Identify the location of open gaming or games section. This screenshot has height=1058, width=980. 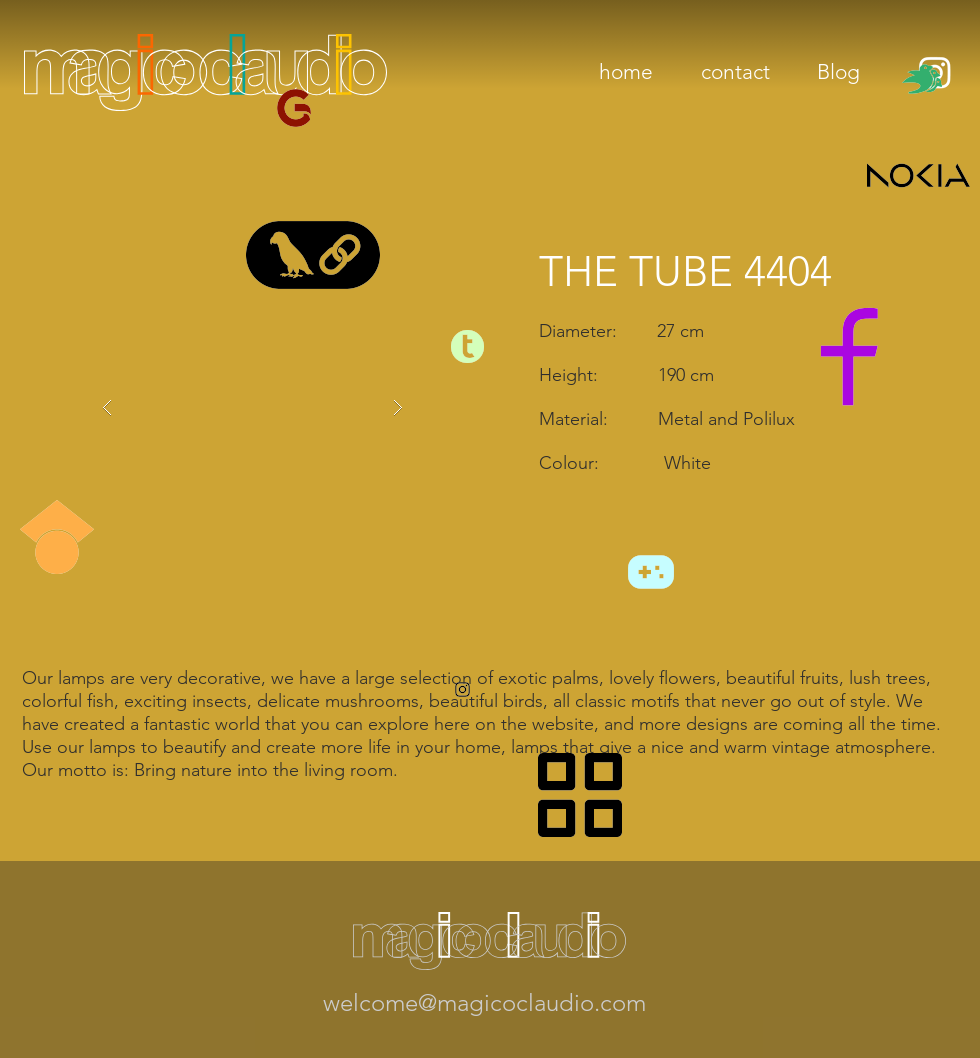
(651, 572).